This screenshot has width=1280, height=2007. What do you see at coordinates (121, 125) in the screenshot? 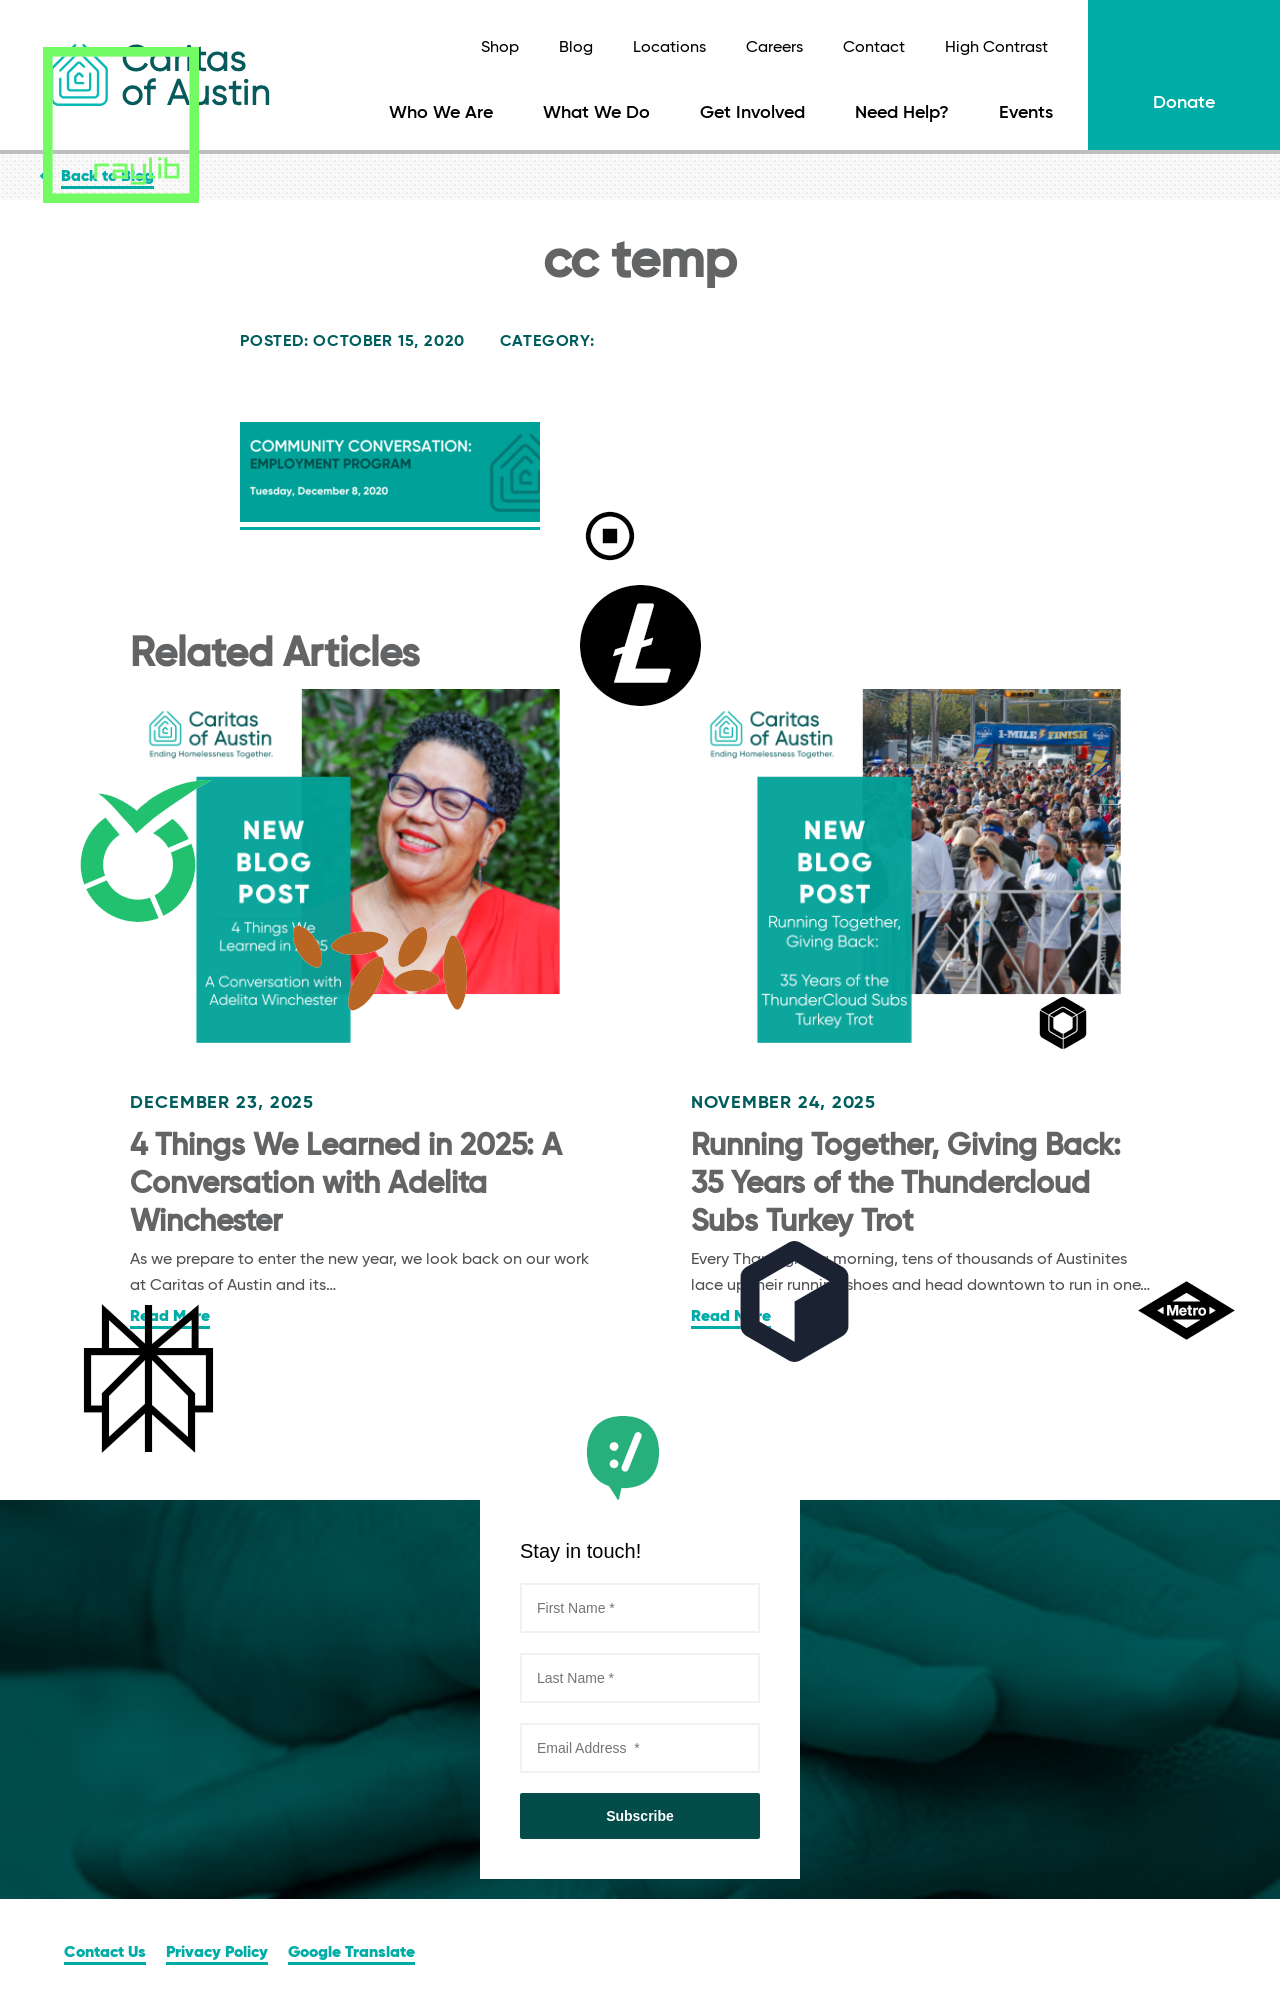
I see `raylib game development library logo` at bounding box center [121, 125].